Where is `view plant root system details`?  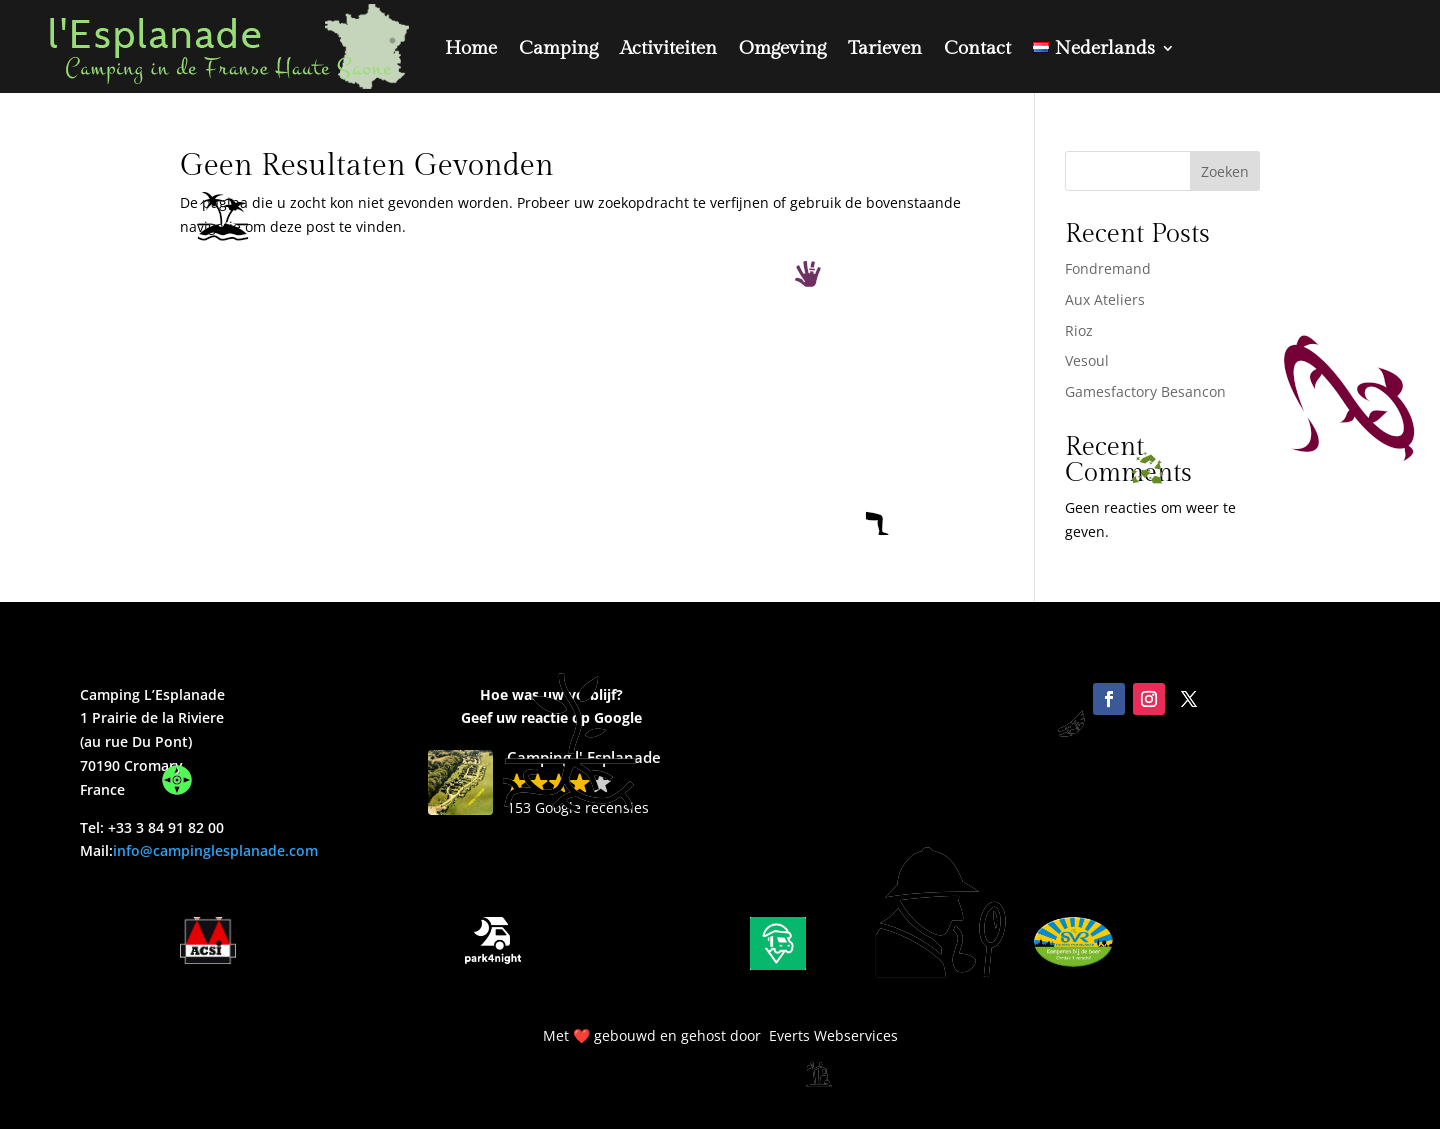 view plant root system details is located at coordinates (570, 742).